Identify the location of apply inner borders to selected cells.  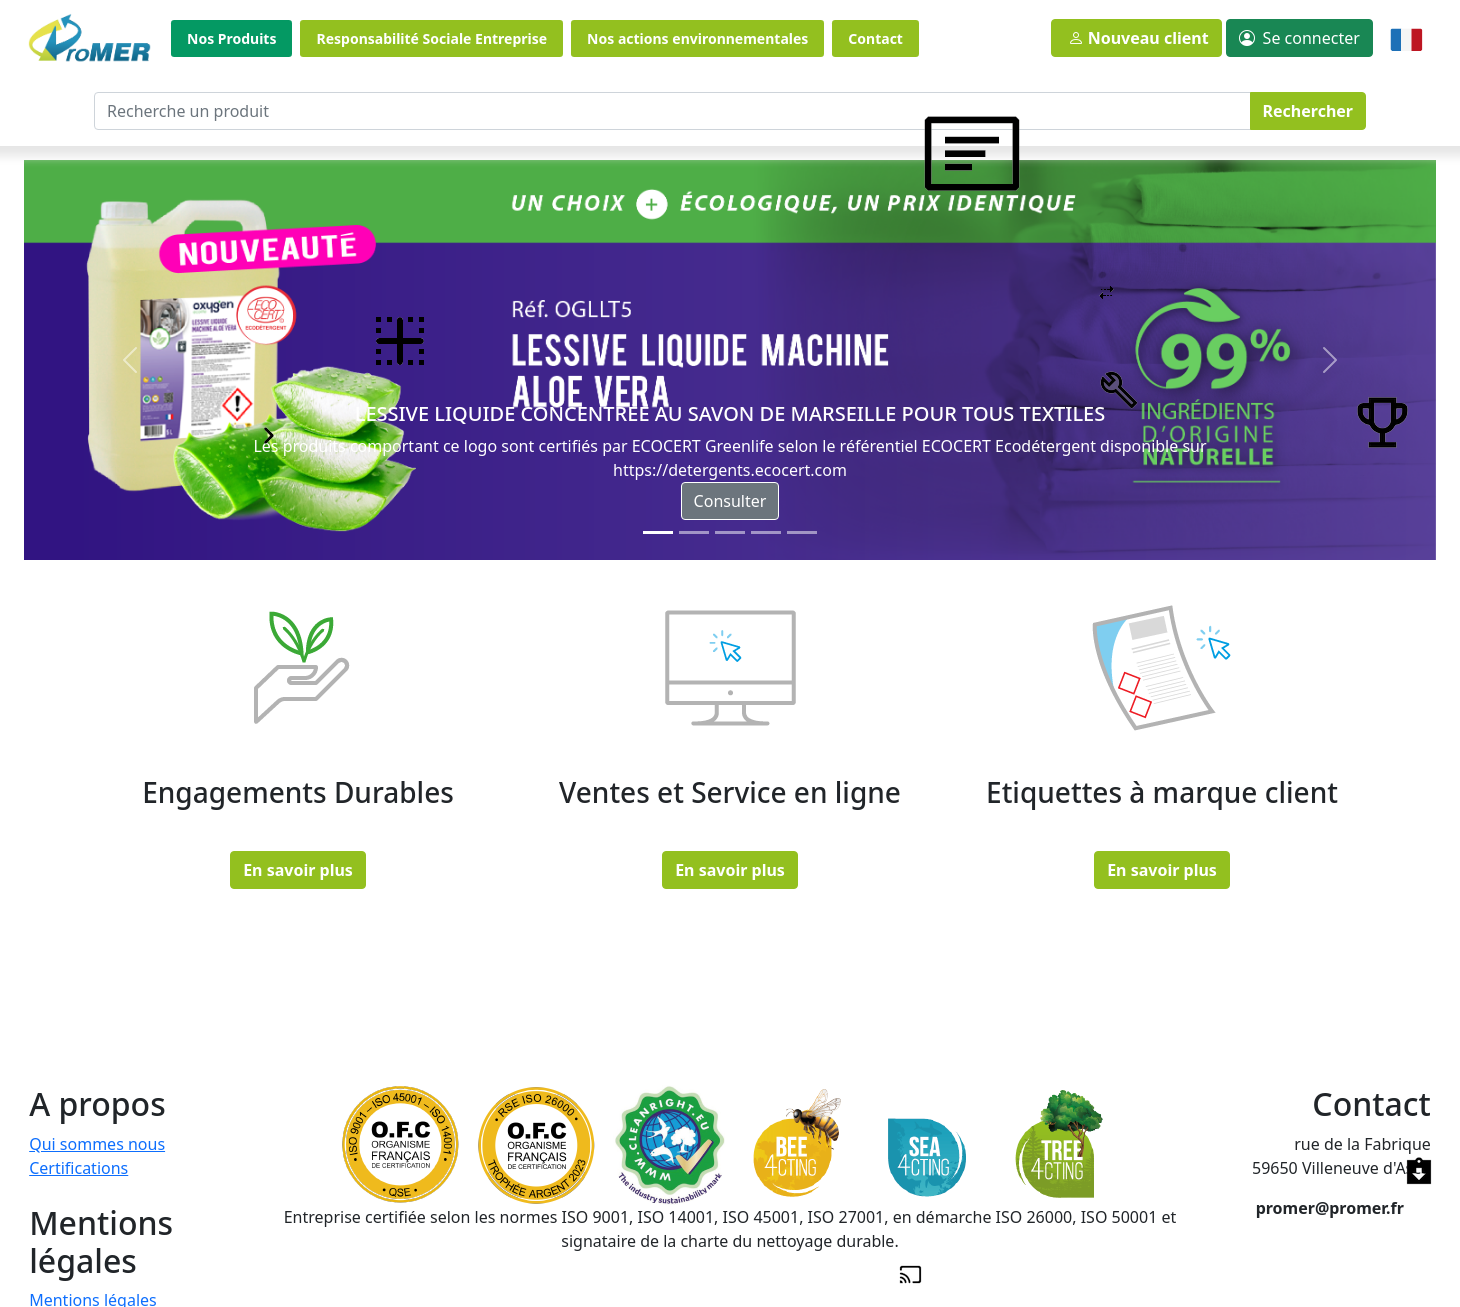
(400, 341).